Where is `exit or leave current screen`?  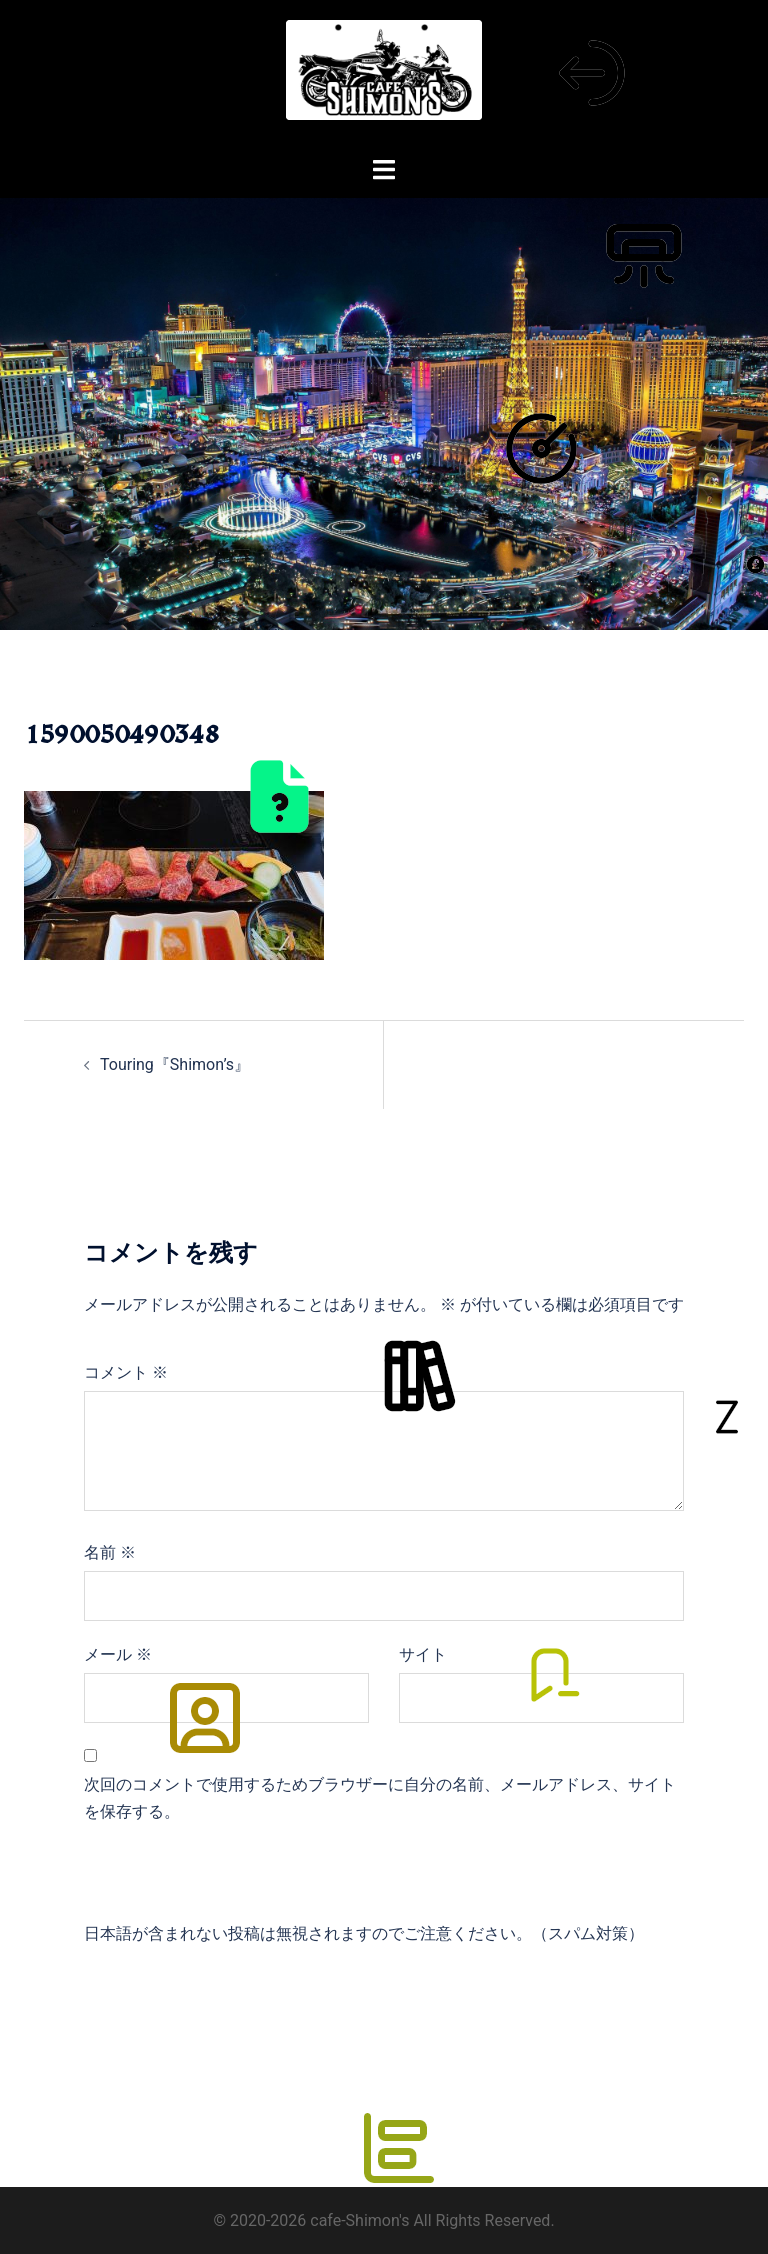 exit or leave current screen is located at coordinates (592, 73).